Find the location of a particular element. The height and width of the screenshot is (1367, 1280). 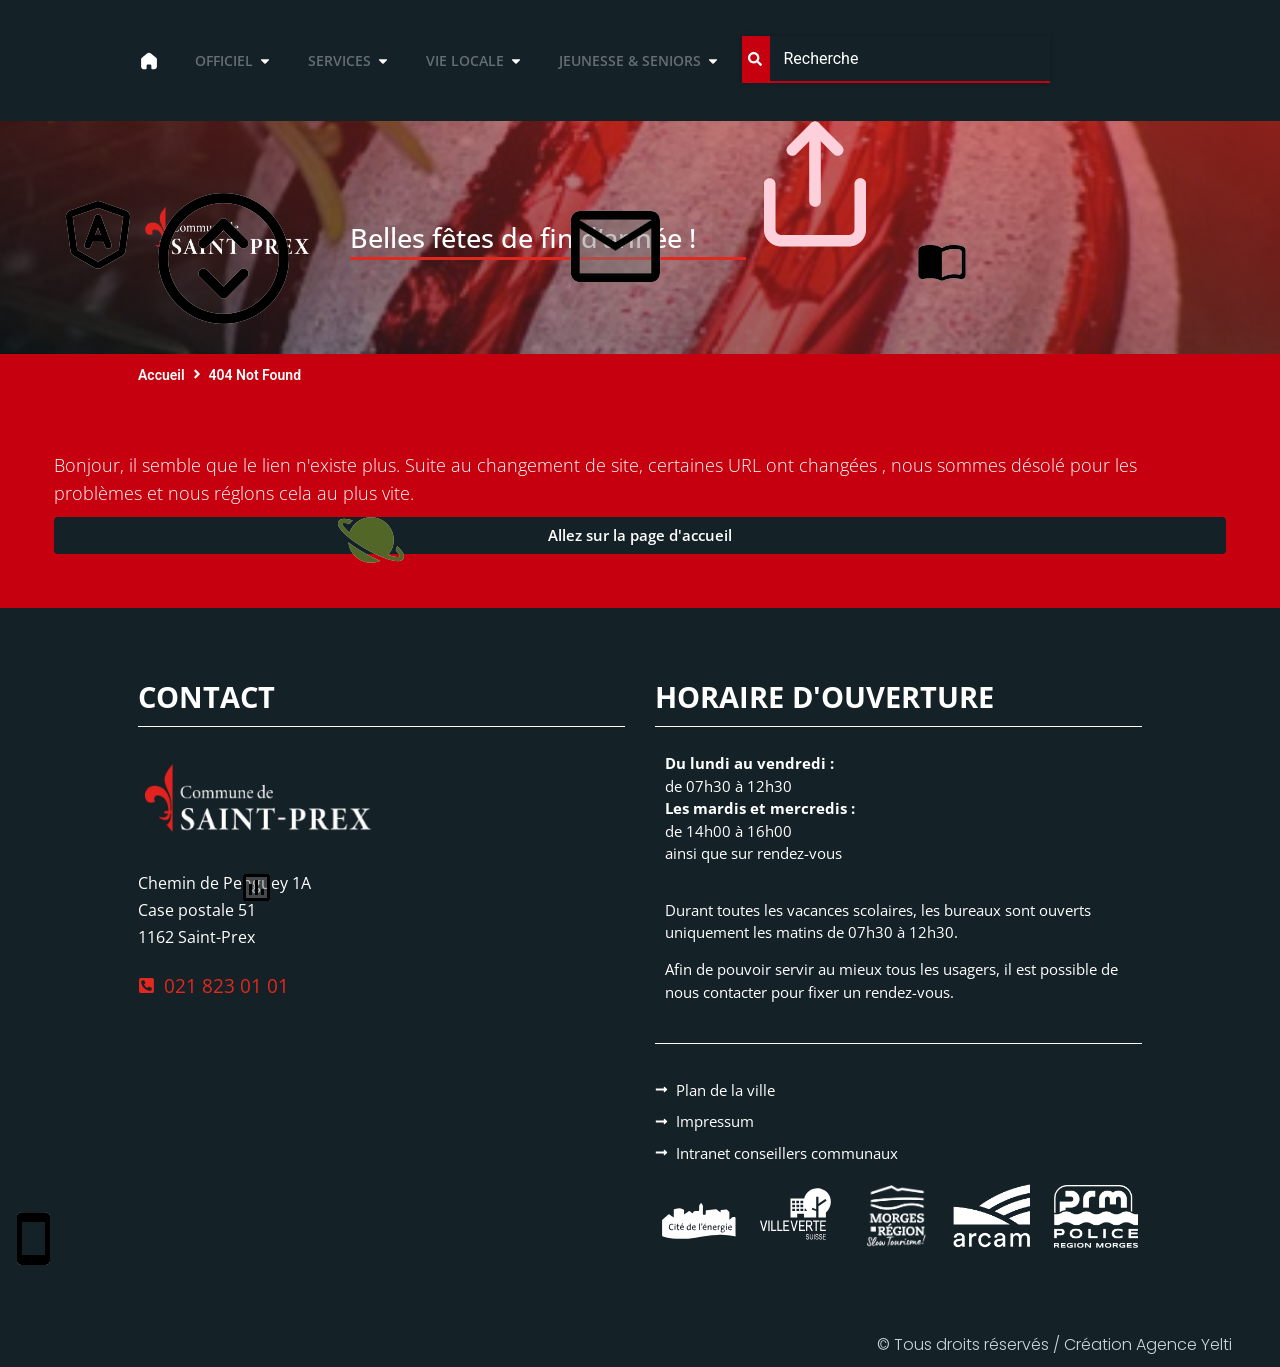

view unread emails or messages is located at coordinates (615, 246).